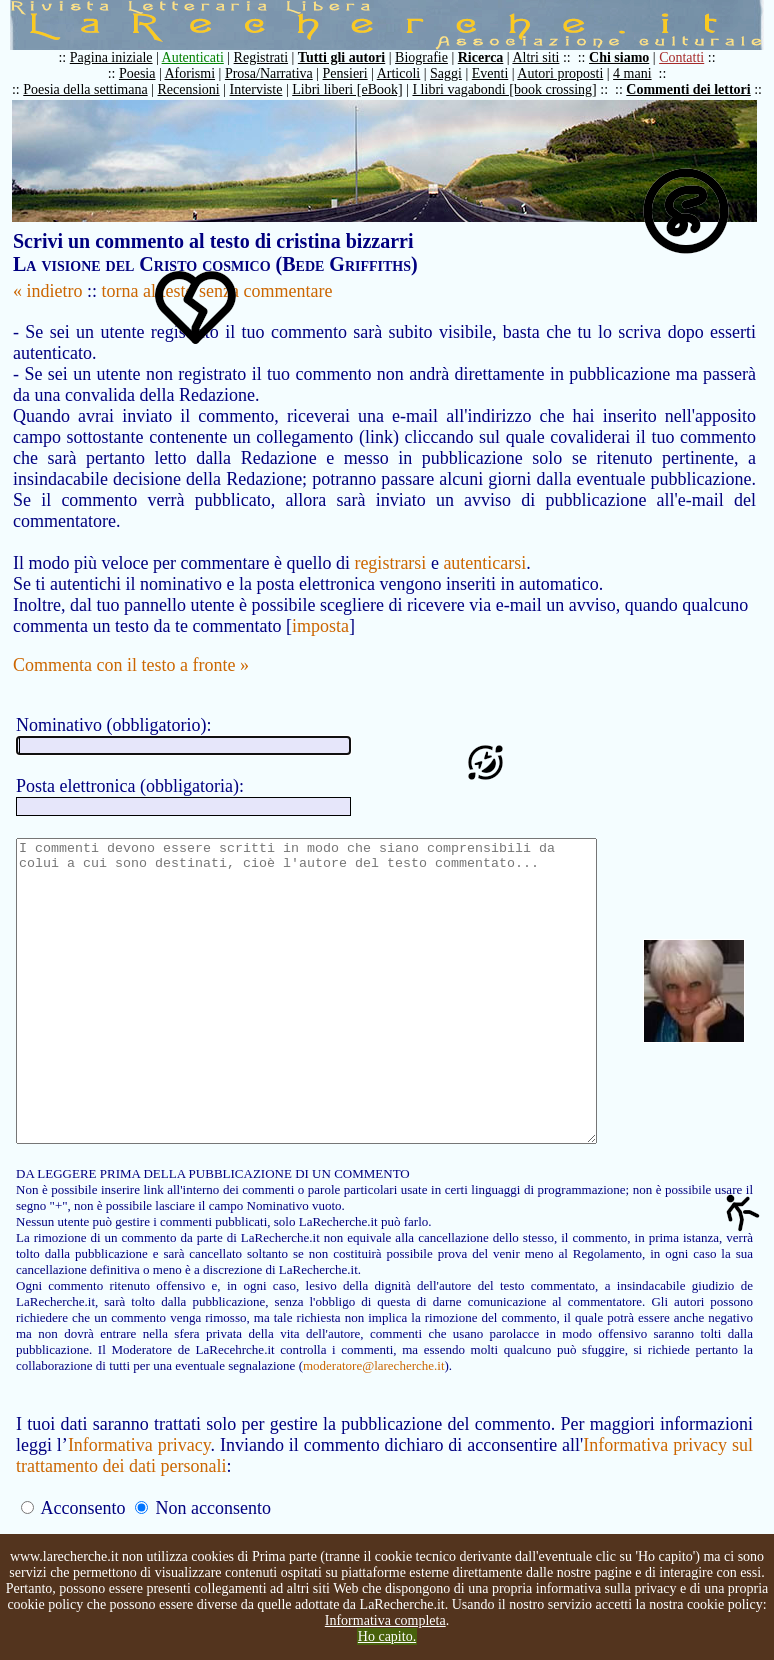  Describe the element at coordinates (686, 211) in the screenshot. I see `indicates sass stylesheet technology` at that location.